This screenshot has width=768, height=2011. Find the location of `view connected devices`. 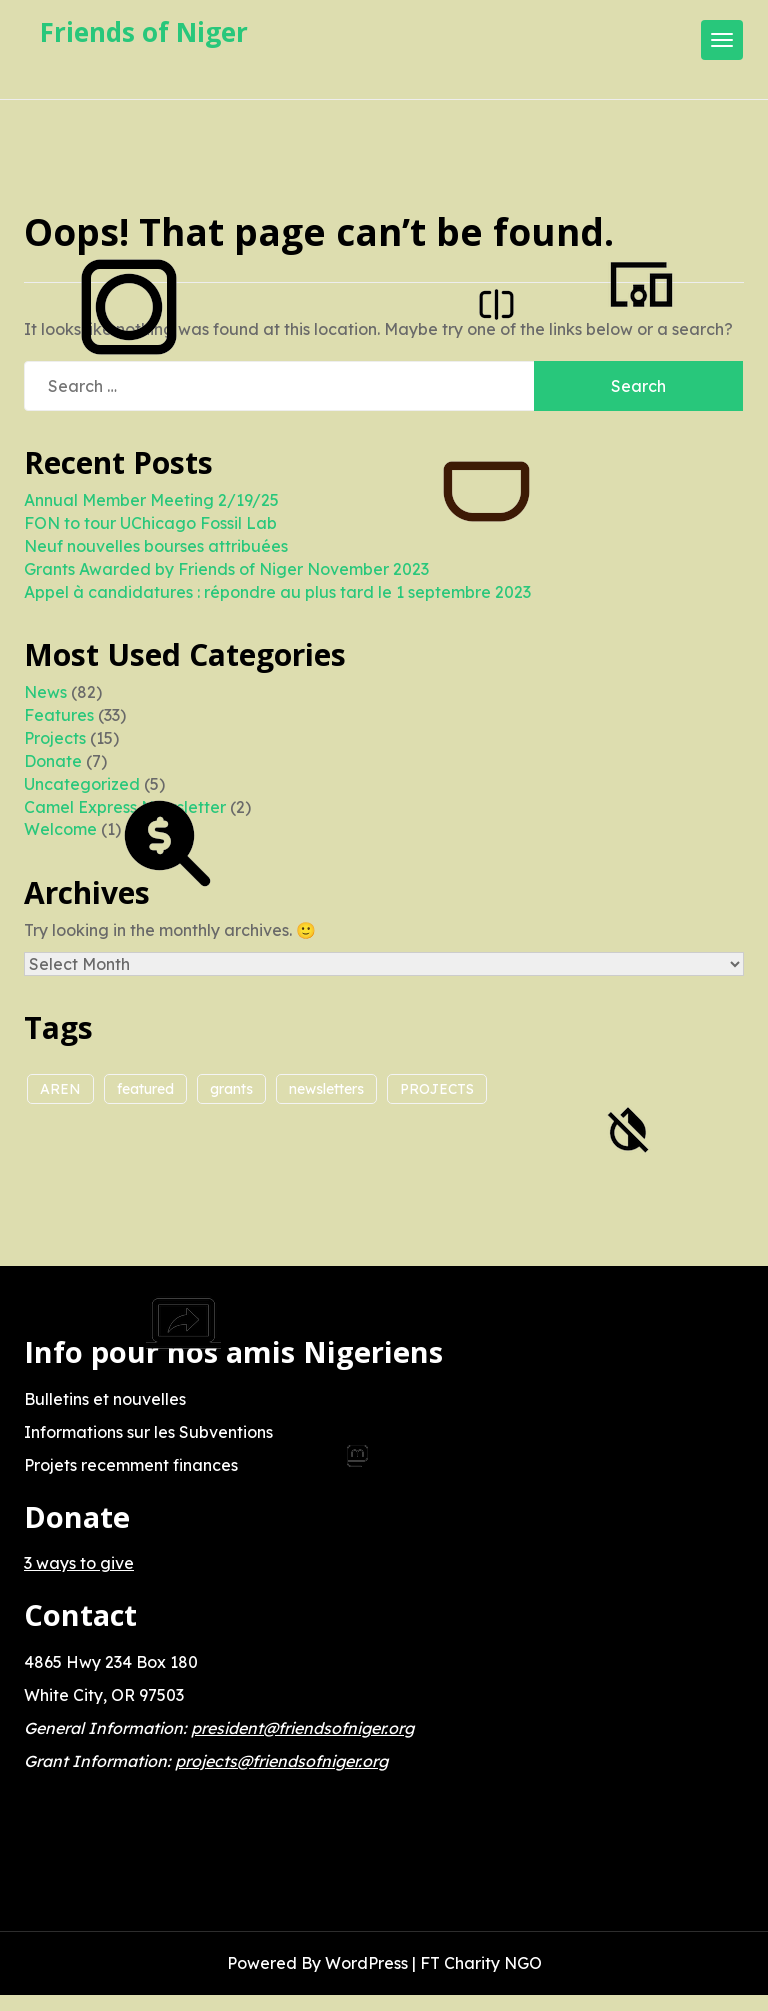

view connected devices is located at coordinates (641, 284).